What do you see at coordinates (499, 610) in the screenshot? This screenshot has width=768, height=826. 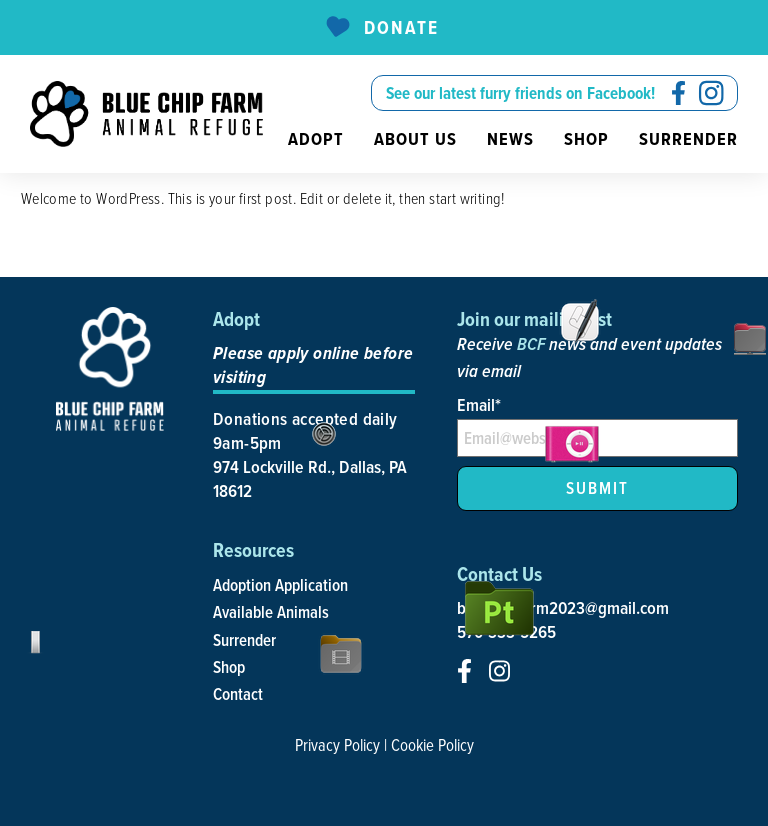 I see `open folder containing Adobe Substance Painter project files` at bounding box center [499, 610].